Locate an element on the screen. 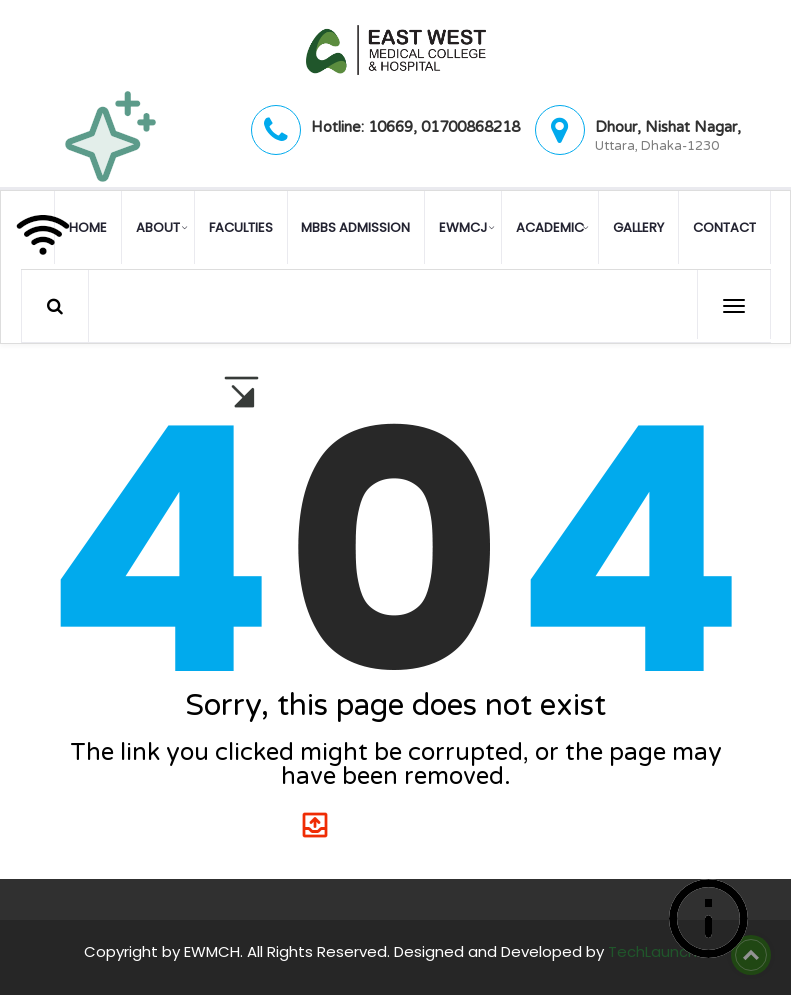  view more information or details is located at coordinates (708, 918).